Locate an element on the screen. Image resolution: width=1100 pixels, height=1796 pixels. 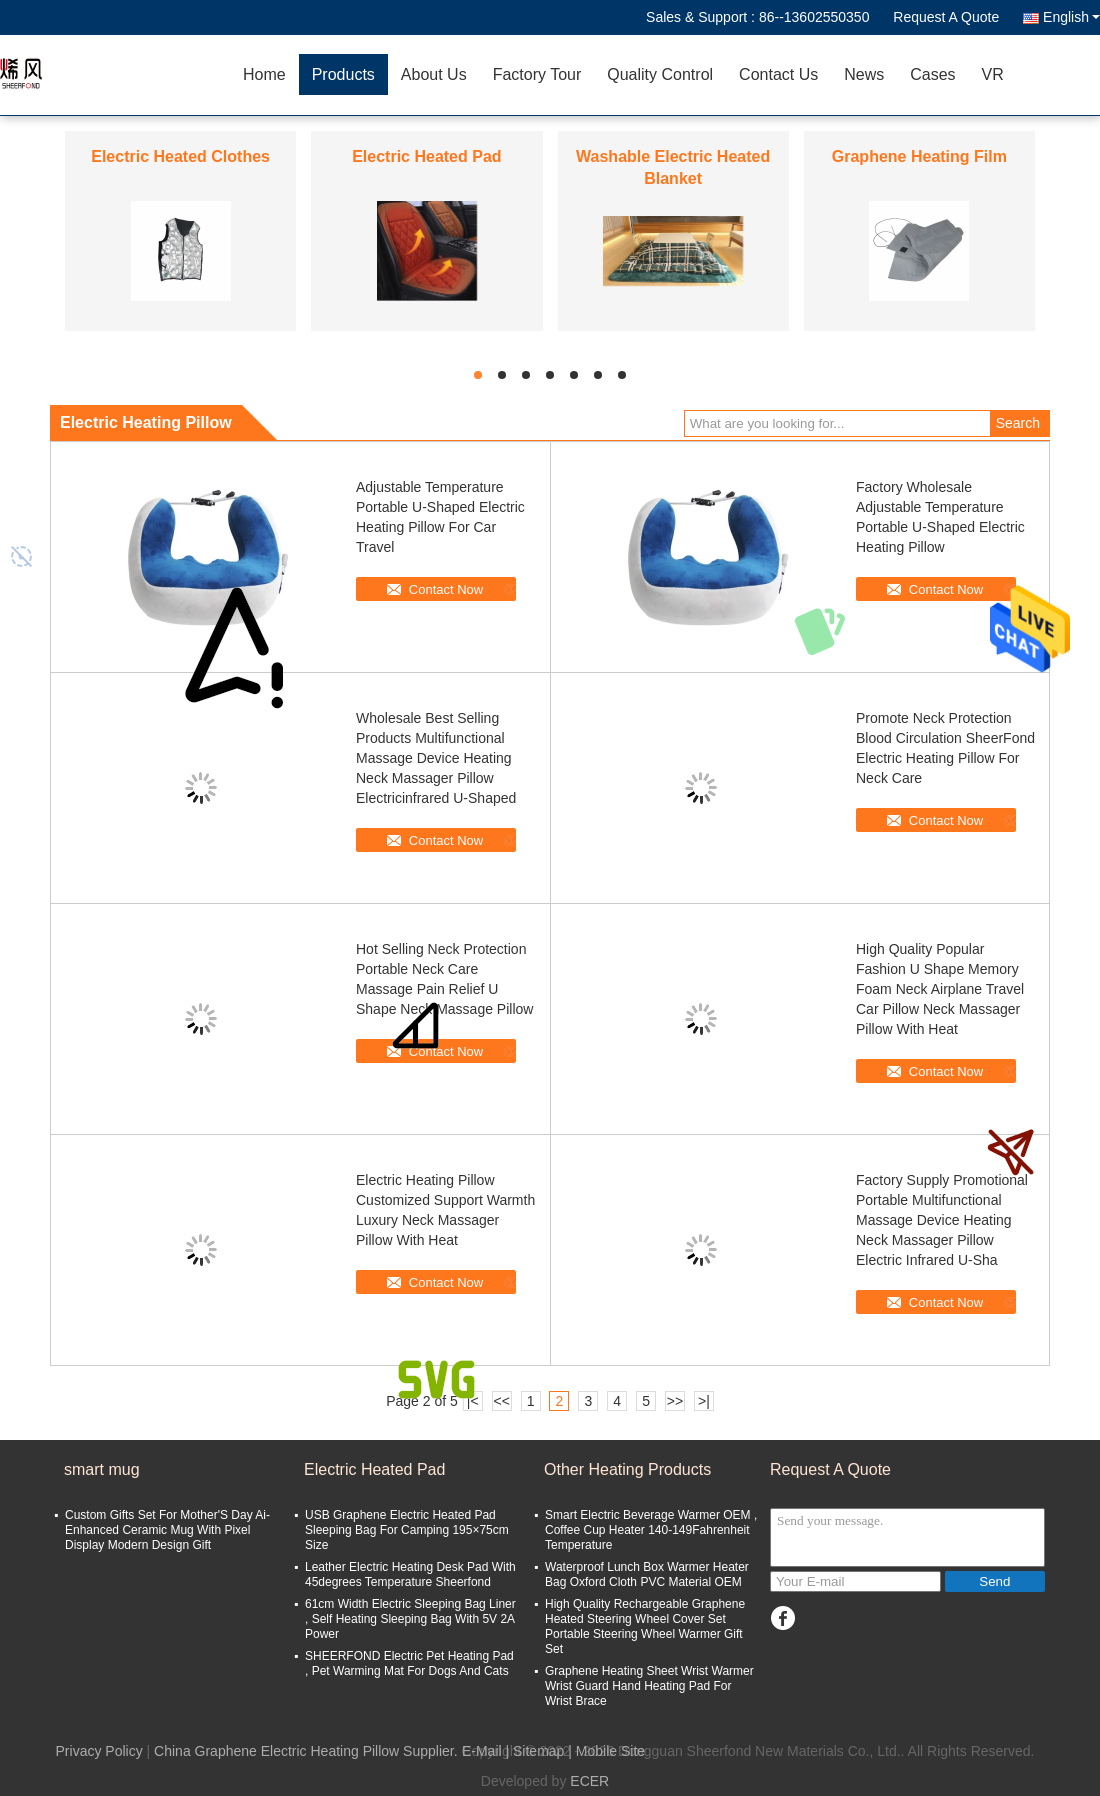
disable tilt-shift effect is located at coordinates (21, 556).